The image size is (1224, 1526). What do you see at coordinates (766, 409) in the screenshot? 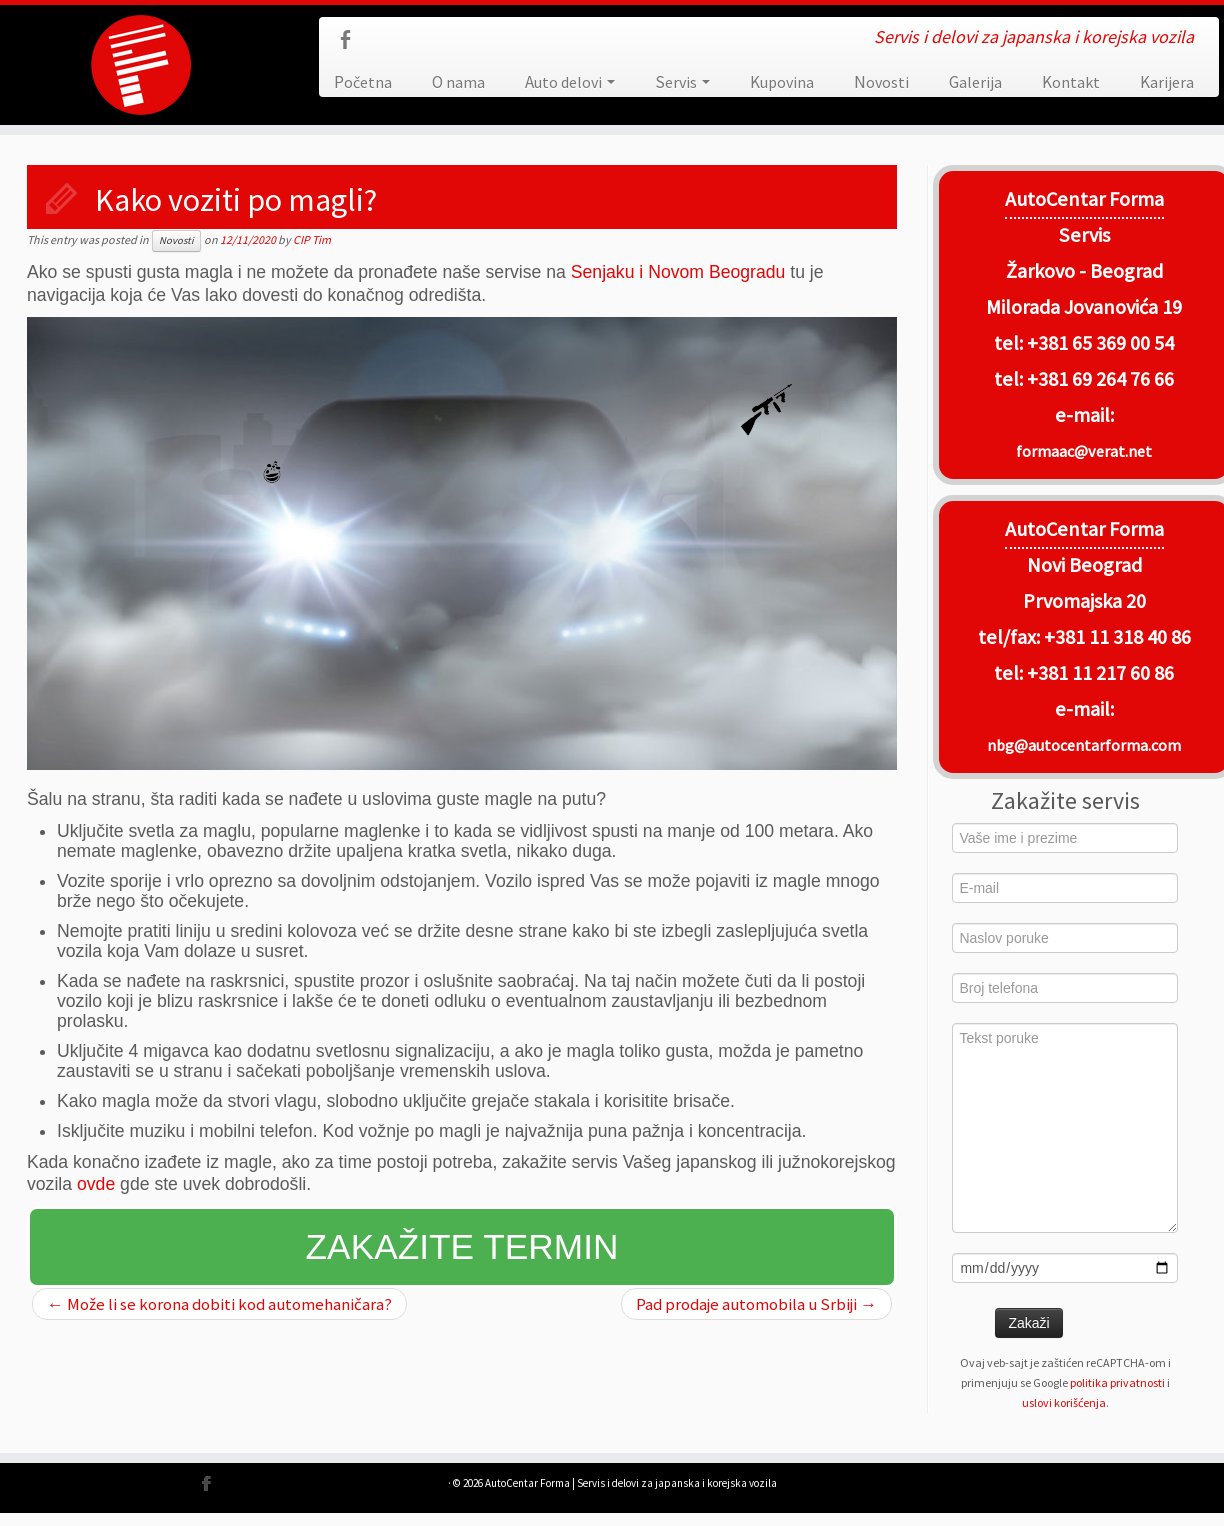
I see `select thompson submachine gun weapon` at bounding box center [766, 409].